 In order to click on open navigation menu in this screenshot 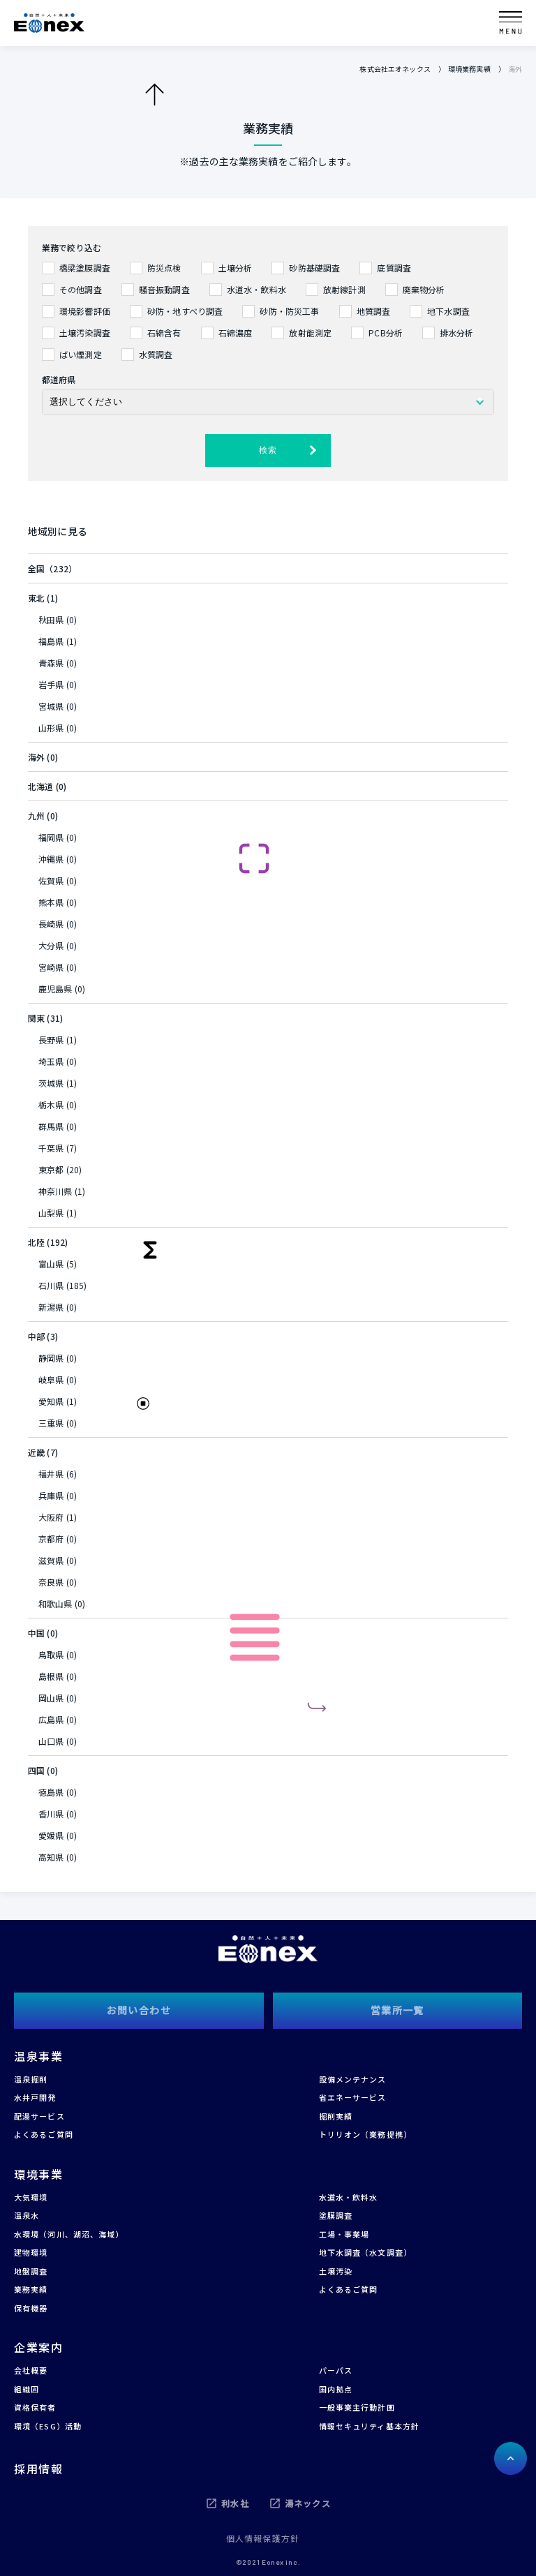, I will do `click(255, 1637)`.